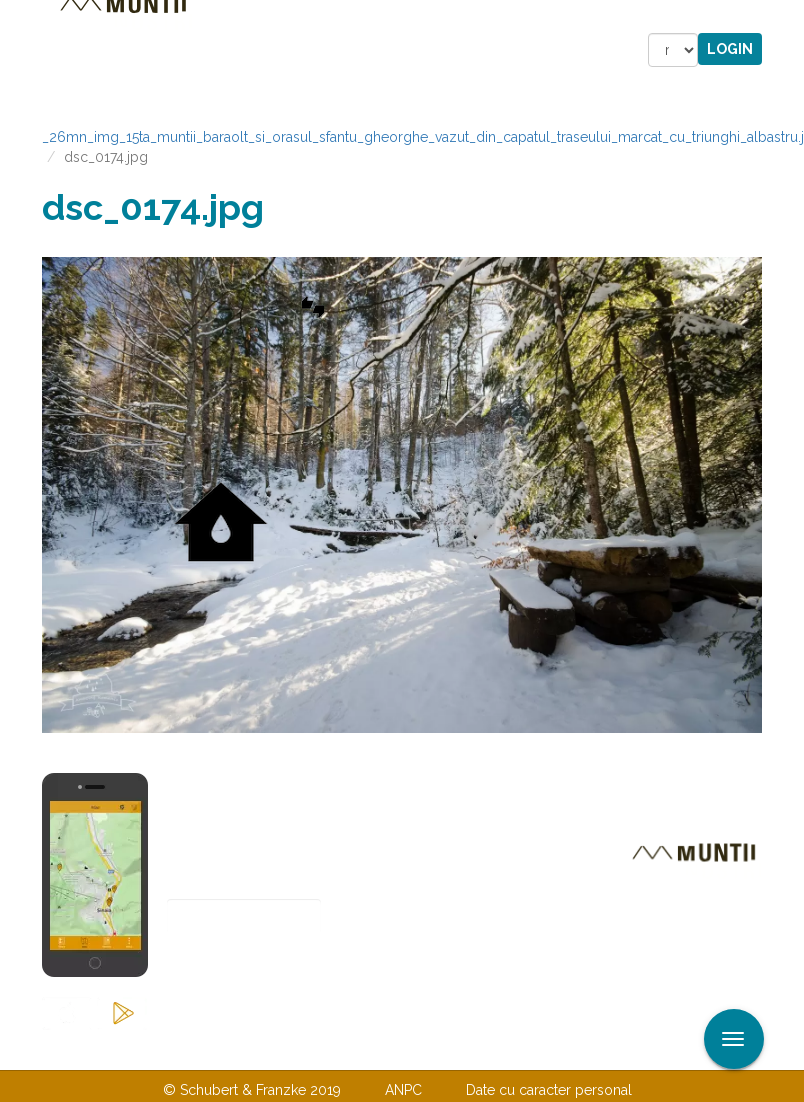  What do you see at coordinates (313, 307) in the screenshot?
I see `rate or provide feedback` at bounding box center [313, 307].